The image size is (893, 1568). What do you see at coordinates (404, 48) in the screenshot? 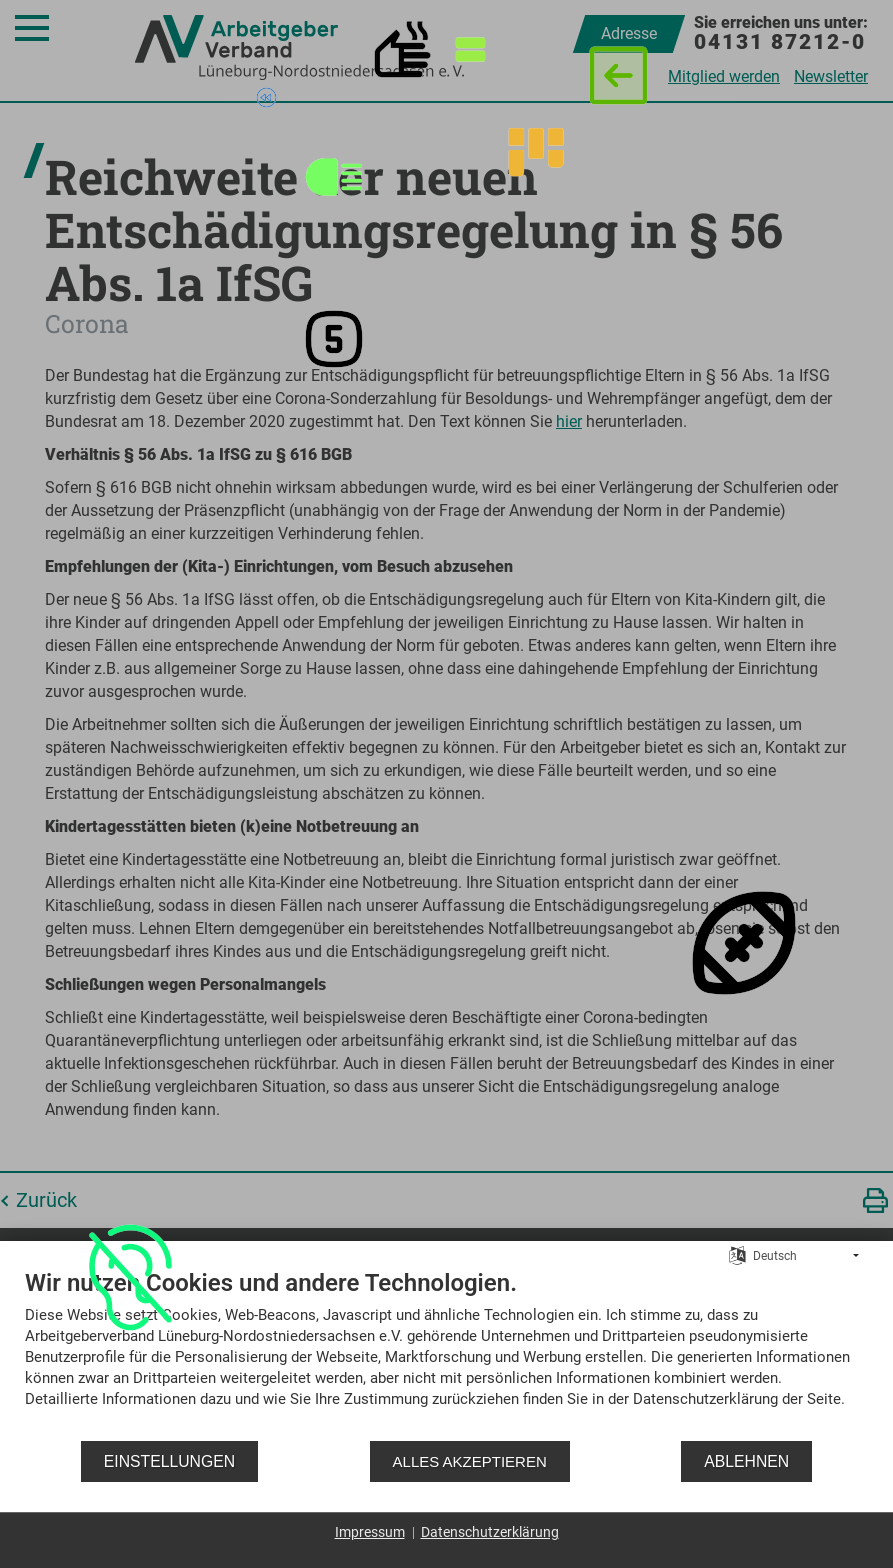
I see `indicates hand dryer available` at bounding box center [404, 48].